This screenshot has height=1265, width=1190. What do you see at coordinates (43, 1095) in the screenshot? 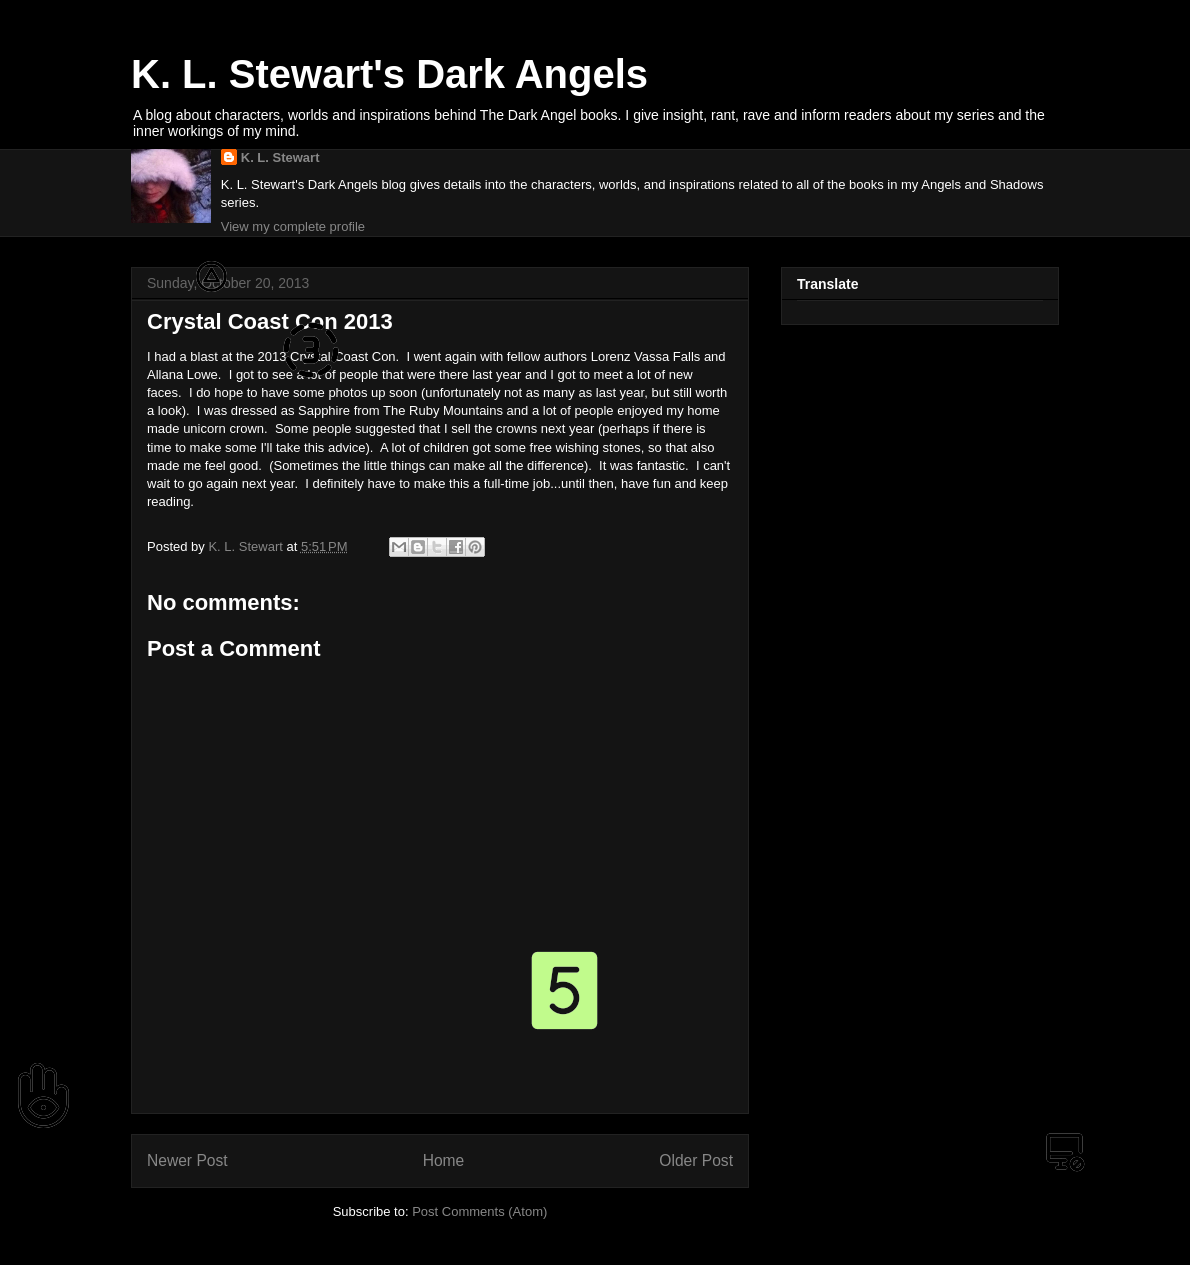
I see `access palm reading or hand analysis feature` at bounding box center [43, 1095].